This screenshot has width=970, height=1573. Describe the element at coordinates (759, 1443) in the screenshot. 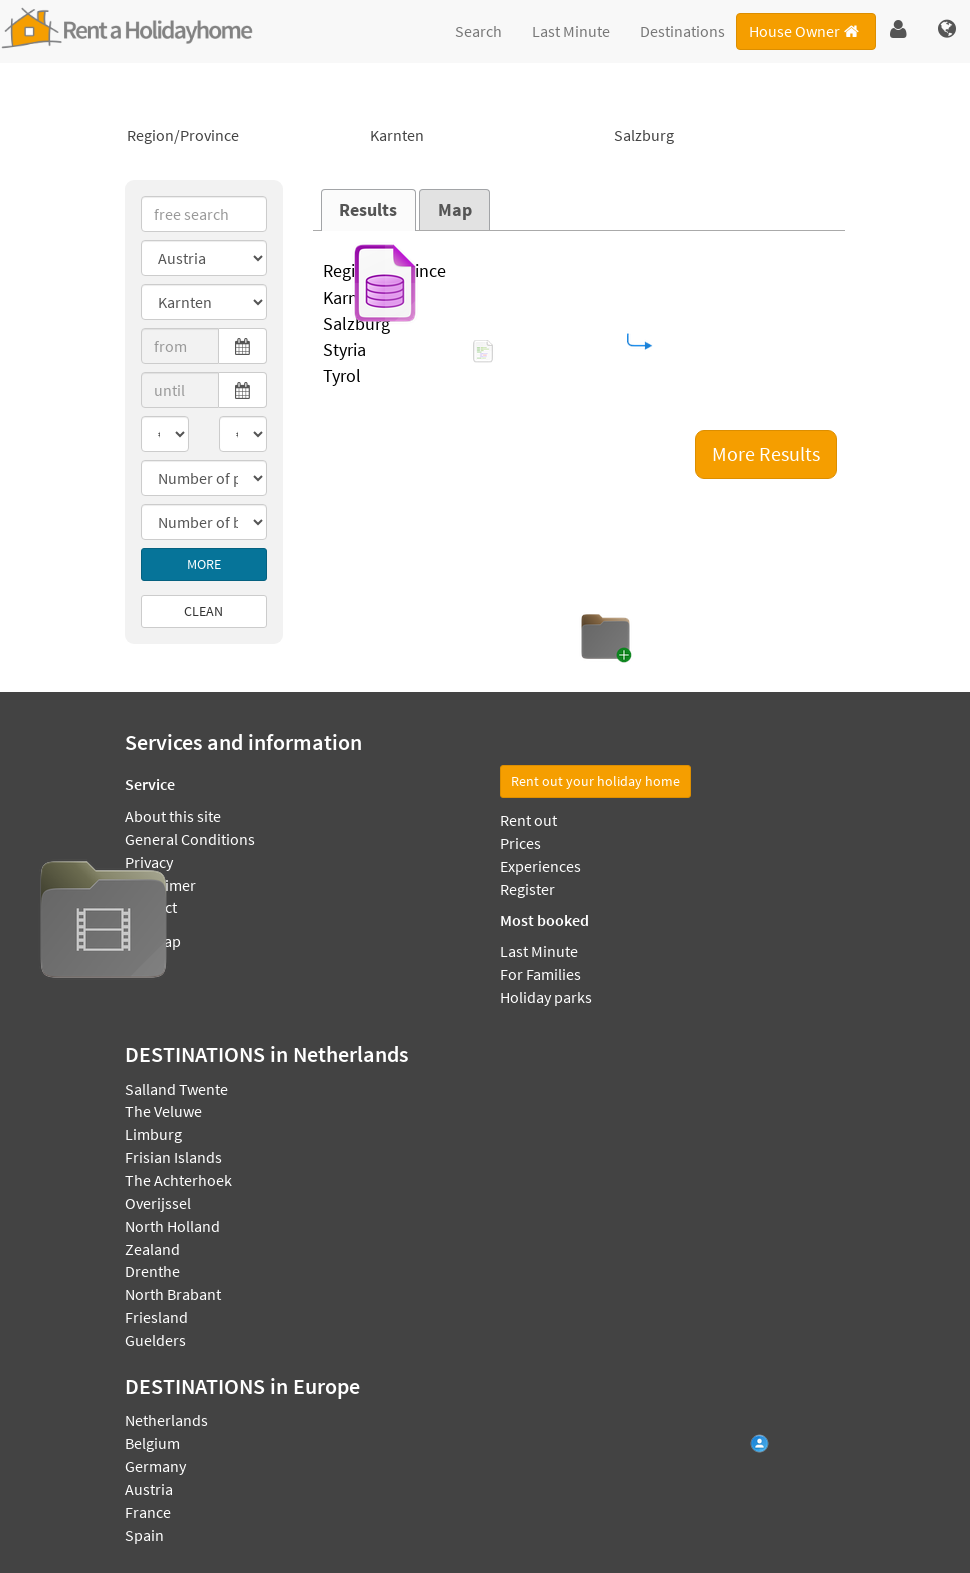

I see `view user profile information` at that location.